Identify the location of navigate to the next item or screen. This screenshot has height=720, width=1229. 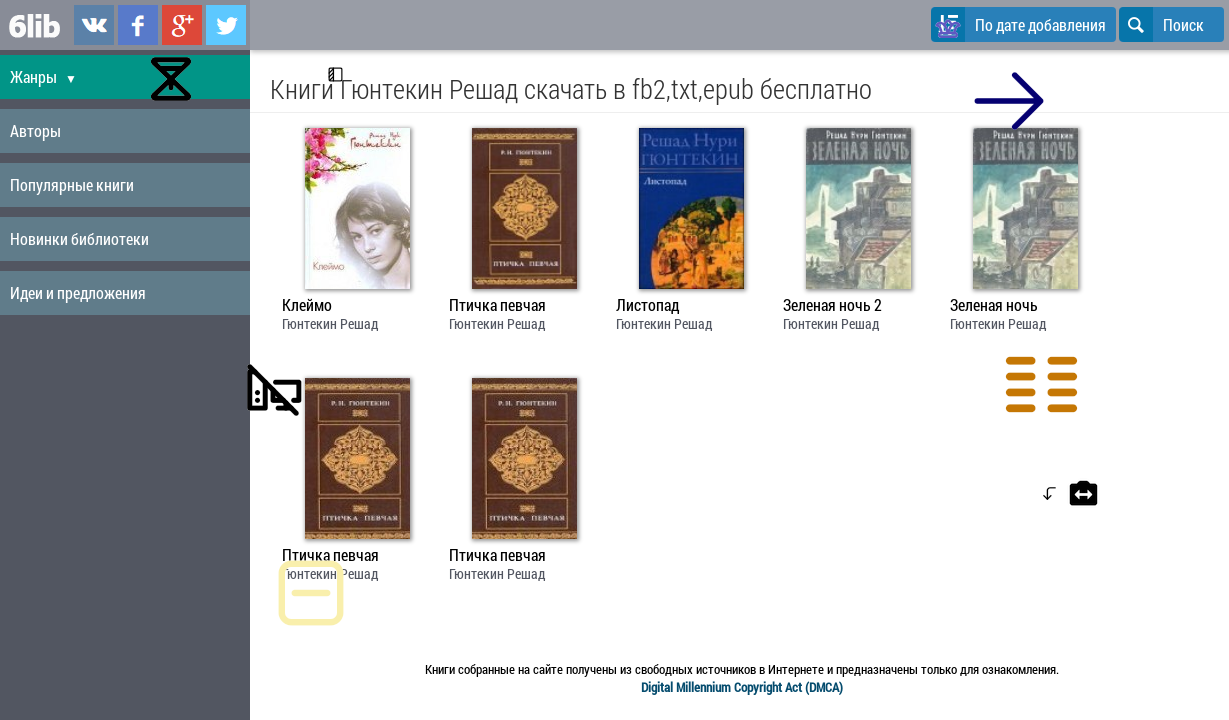
(1009, 101).